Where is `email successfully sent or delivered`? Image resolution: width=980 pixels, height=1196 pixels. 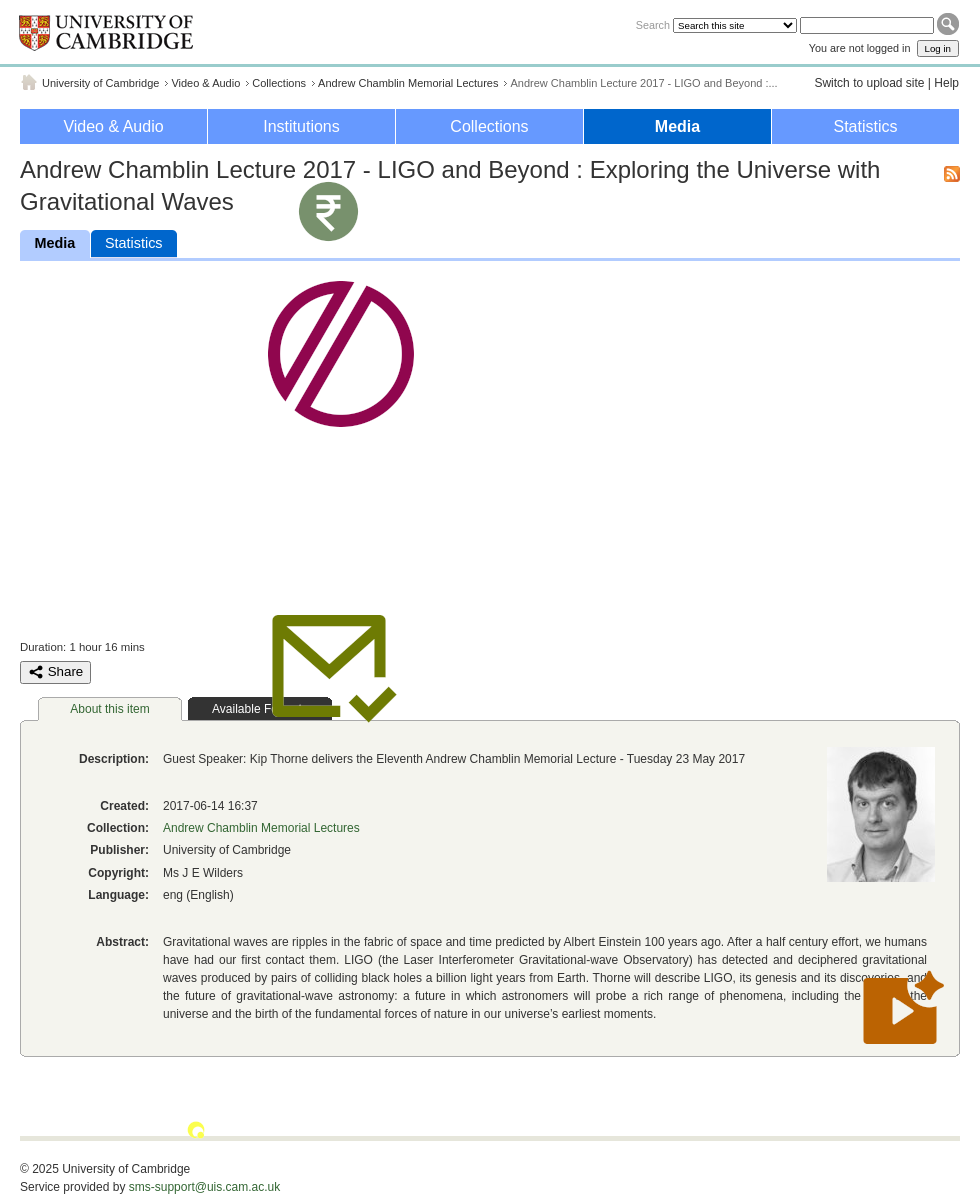
email successfully sent or delivered is located at coordinates (329, 666).